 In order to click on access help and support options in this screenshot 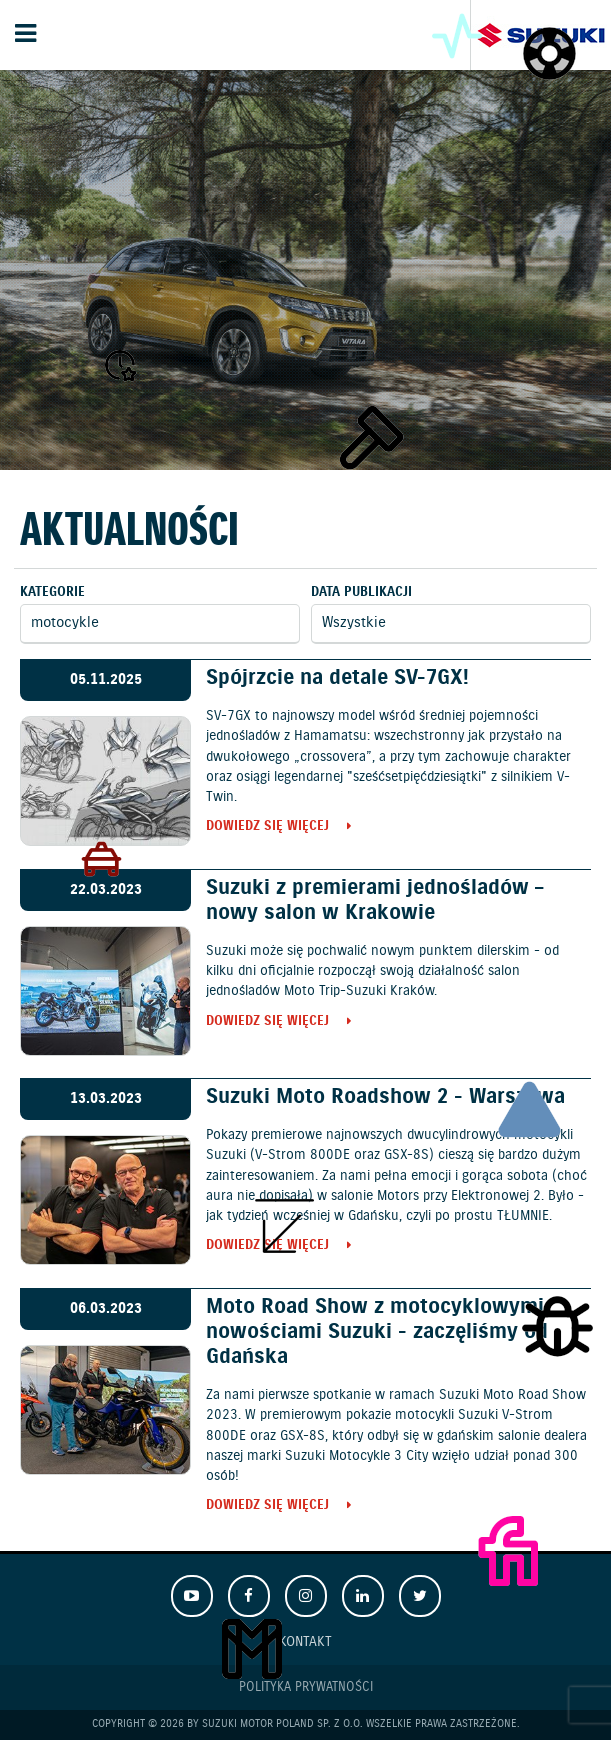, I will do `click(549, 53)`.